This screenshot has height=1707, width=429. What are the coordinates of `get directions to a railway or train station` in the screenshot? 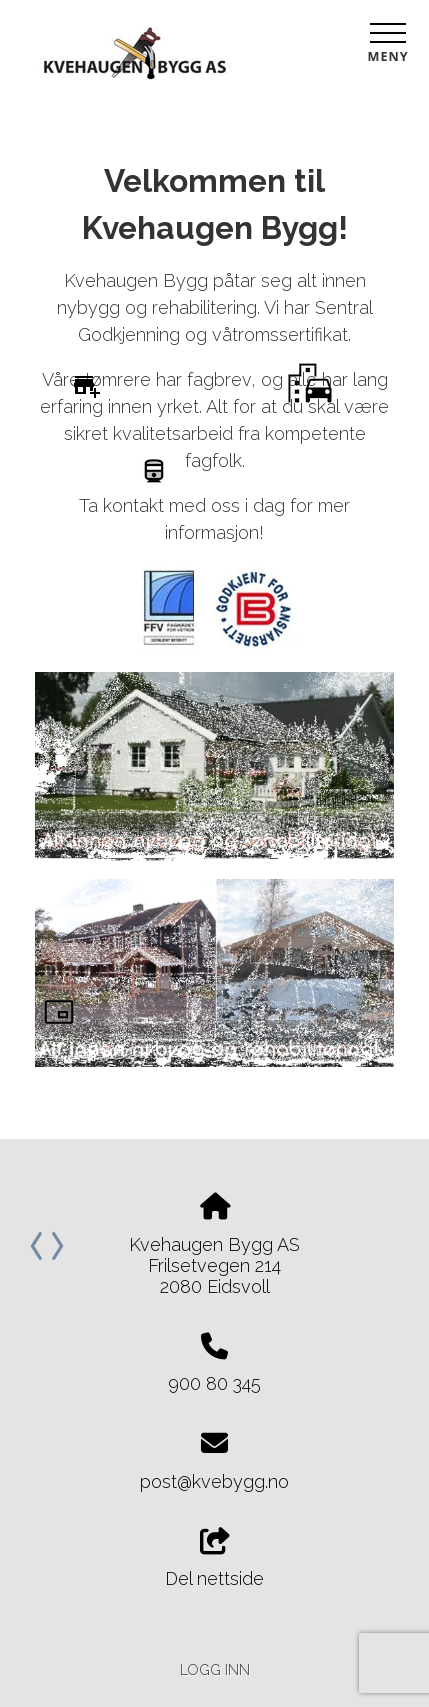 It's located at (154, 472).